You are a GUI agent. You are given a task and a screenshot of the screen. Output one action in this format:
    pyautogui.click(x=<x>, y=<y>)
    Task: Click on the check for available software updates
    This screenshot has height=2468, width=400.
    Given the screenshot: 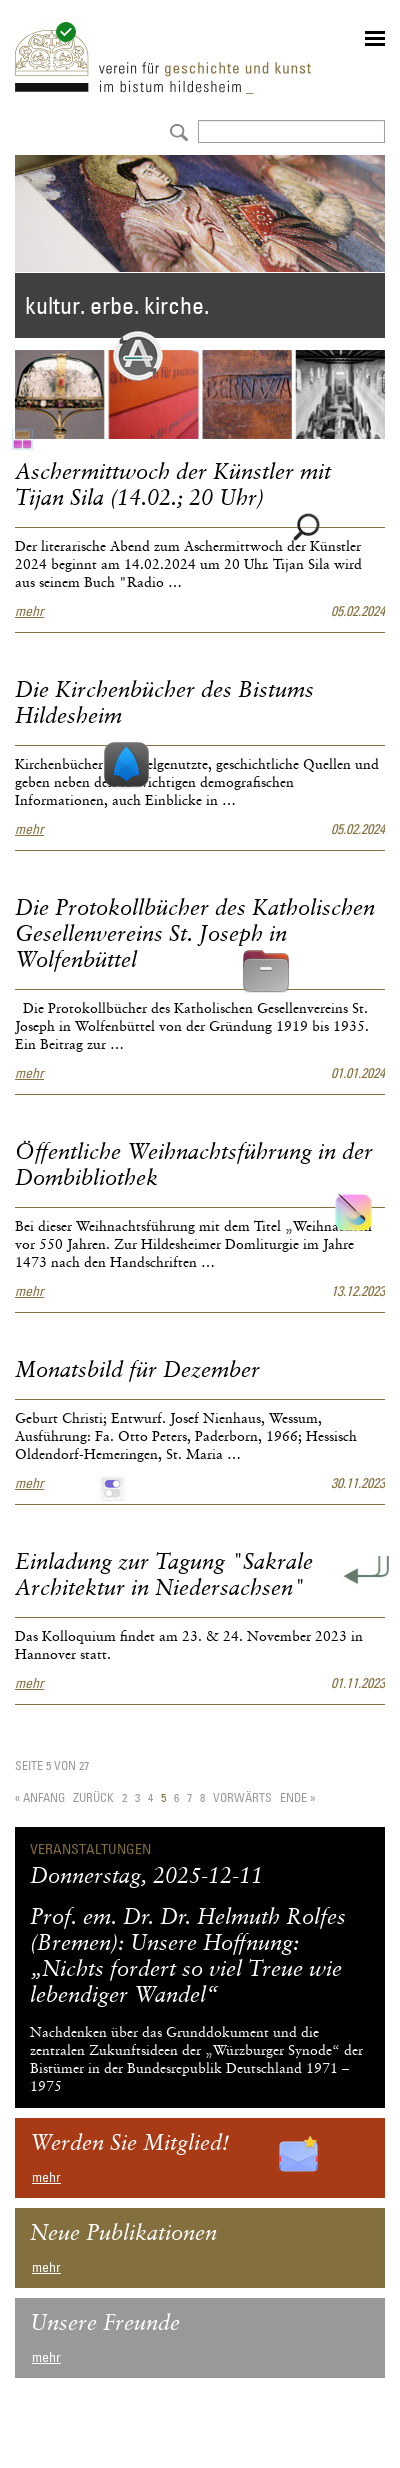 What is the action you would take?
    pyautogui.click(x=138, y=356)
    